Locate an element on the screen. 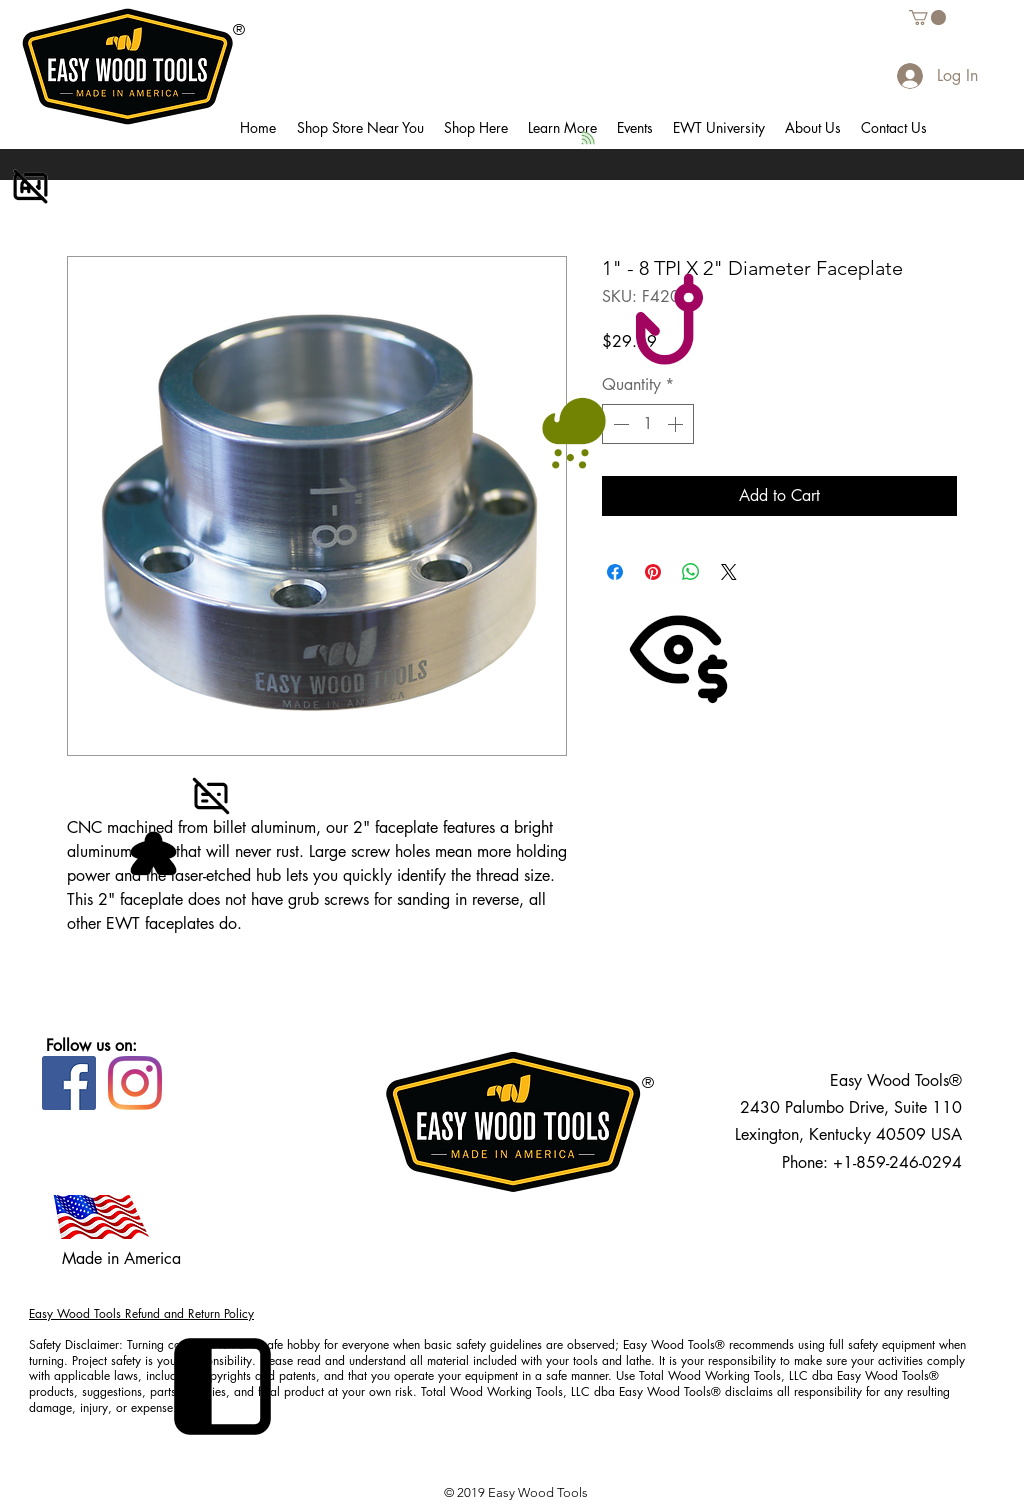 This screenshot has height=1507, width=1024. toggle sidebar panel visibility is located at coordinates (222, 1386).